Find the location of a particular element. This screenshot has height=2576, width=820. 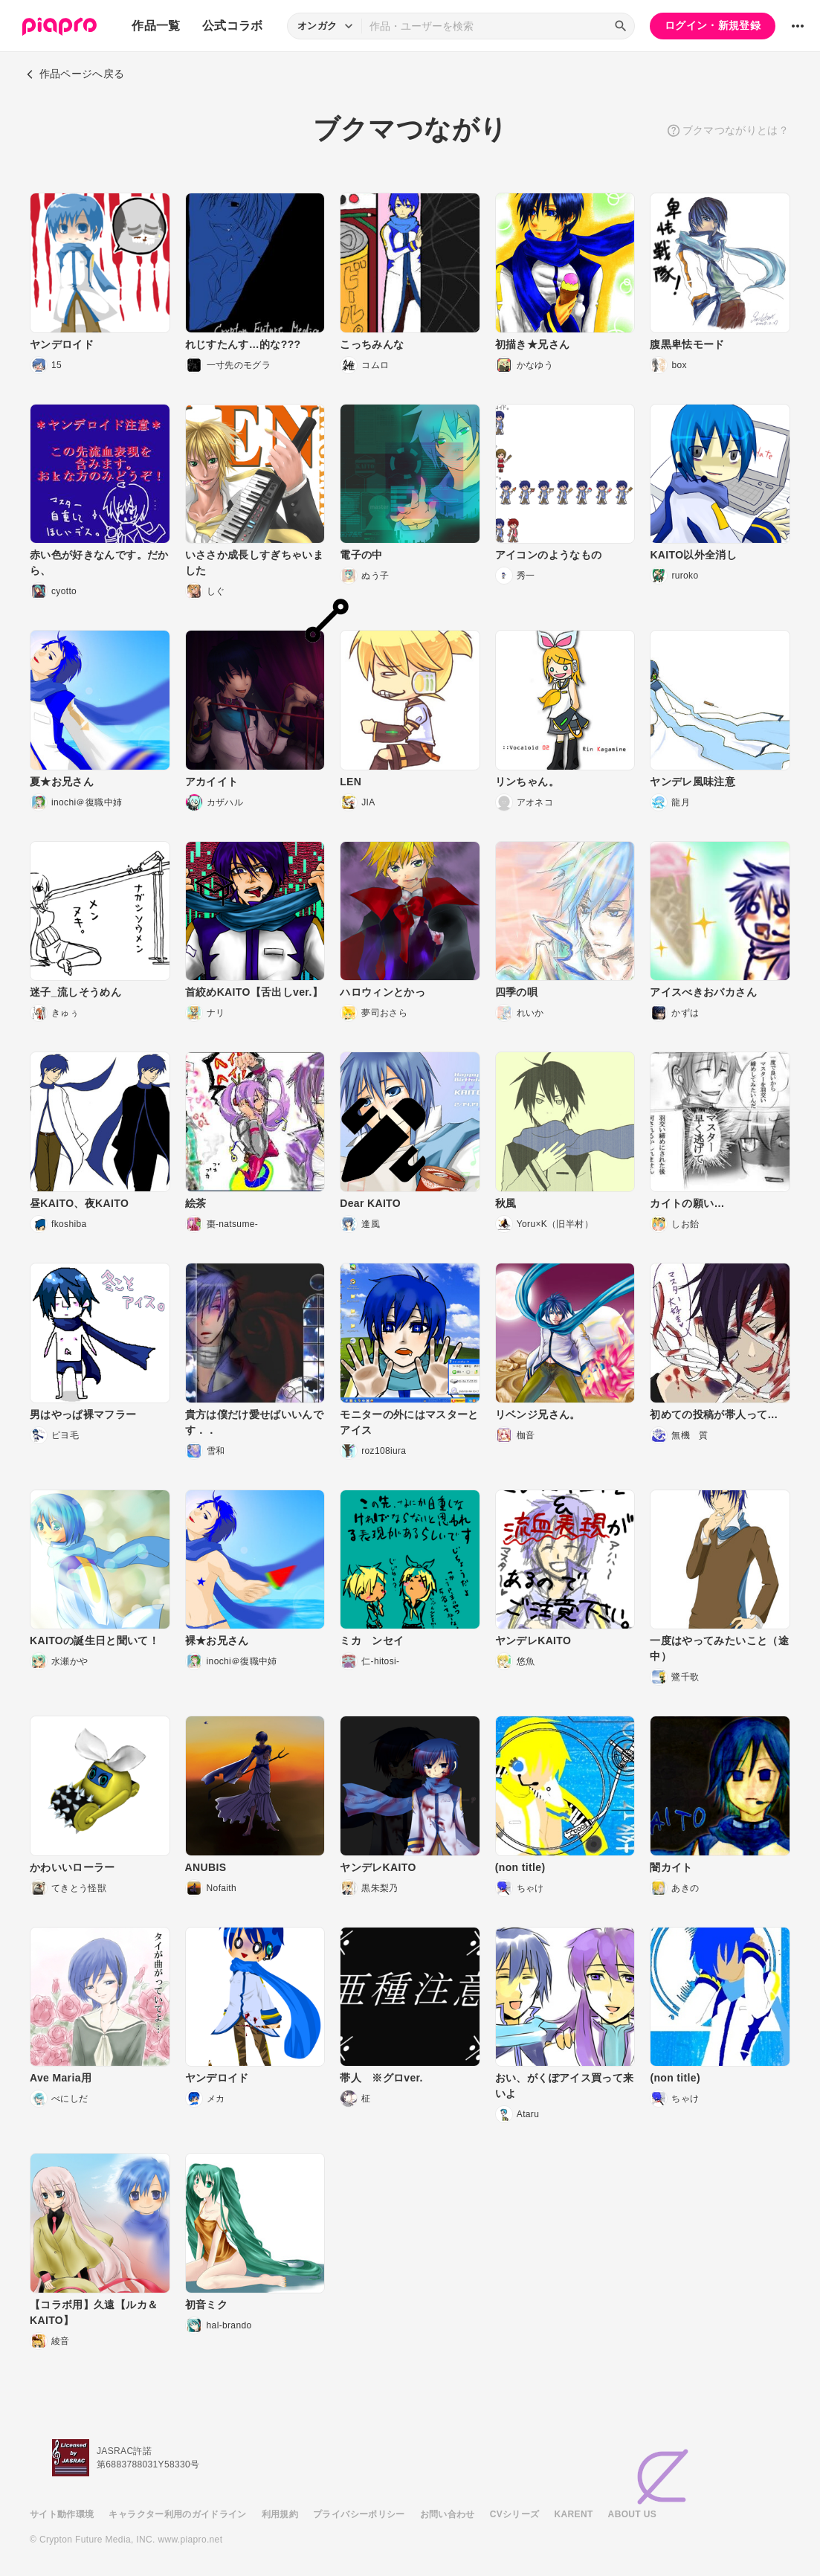

draw a line between two points is located at coordinates (326, 620).